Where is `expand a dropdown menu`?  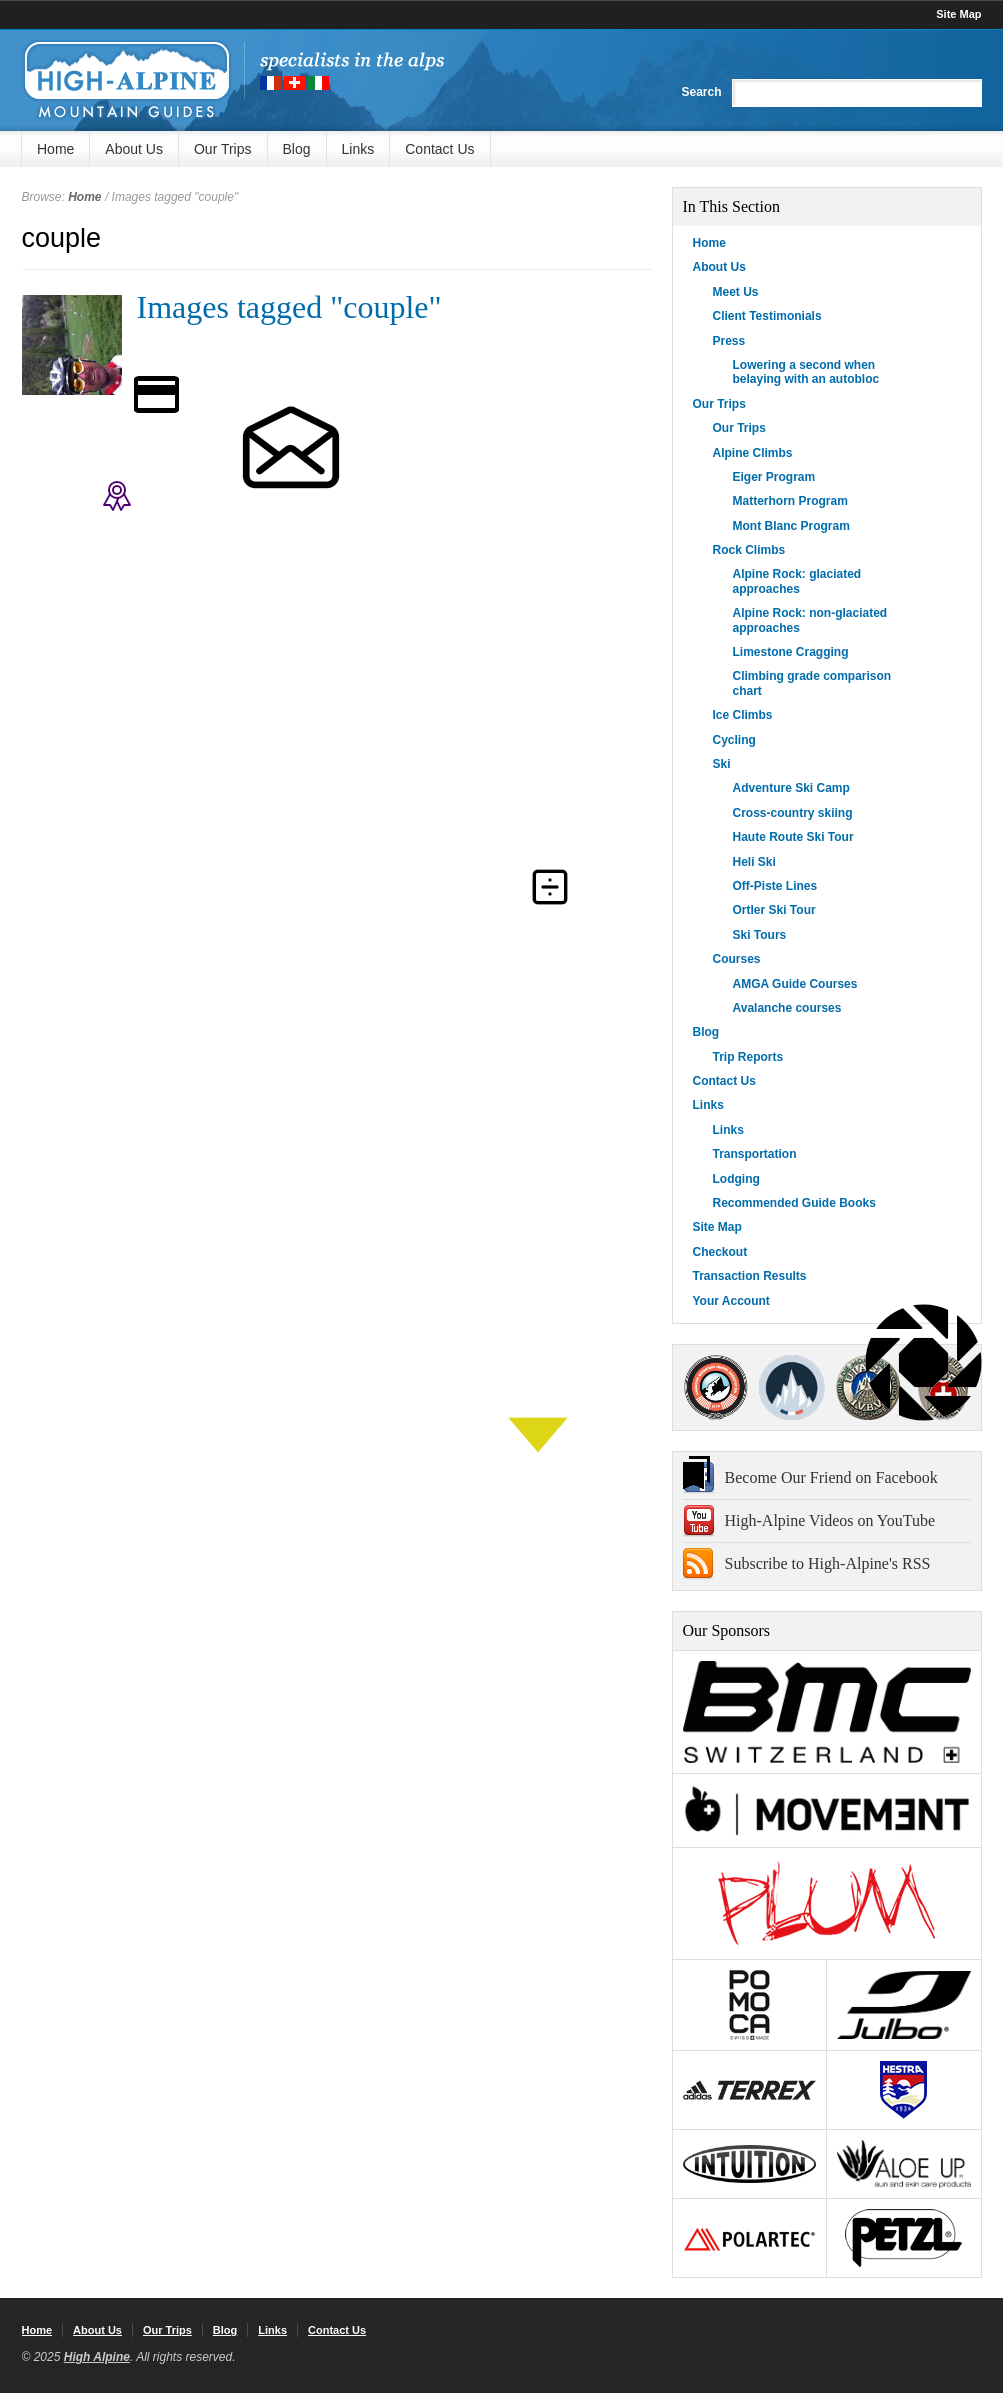
expand a dropdown menu is located at coordinates (538, 1435).